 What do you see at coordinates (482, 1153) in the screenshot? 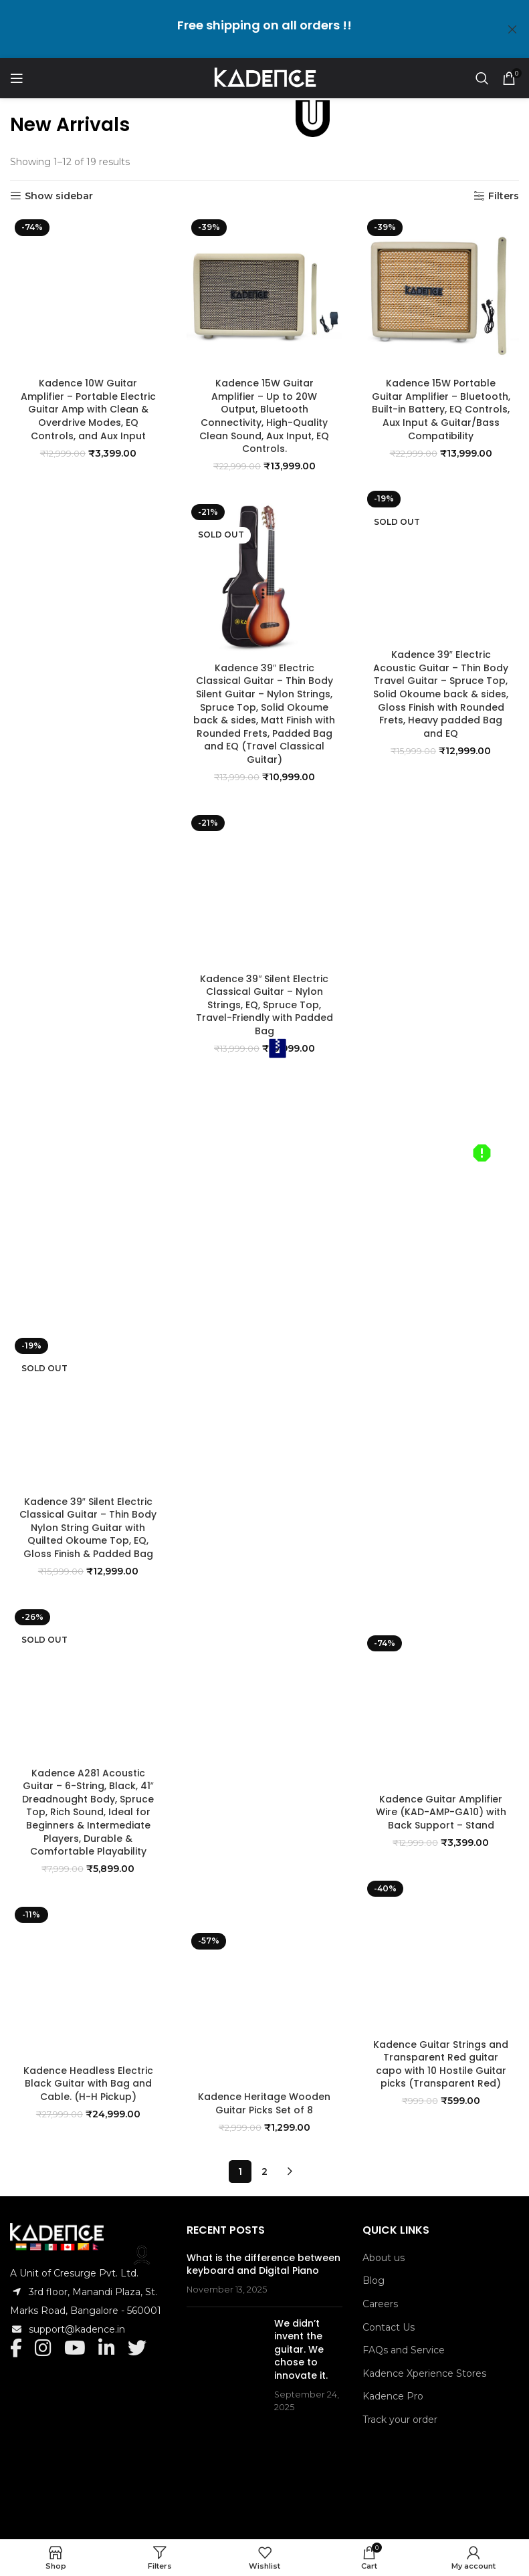
I see `indicates spam or junk content` at bounding box center [482, 1153].